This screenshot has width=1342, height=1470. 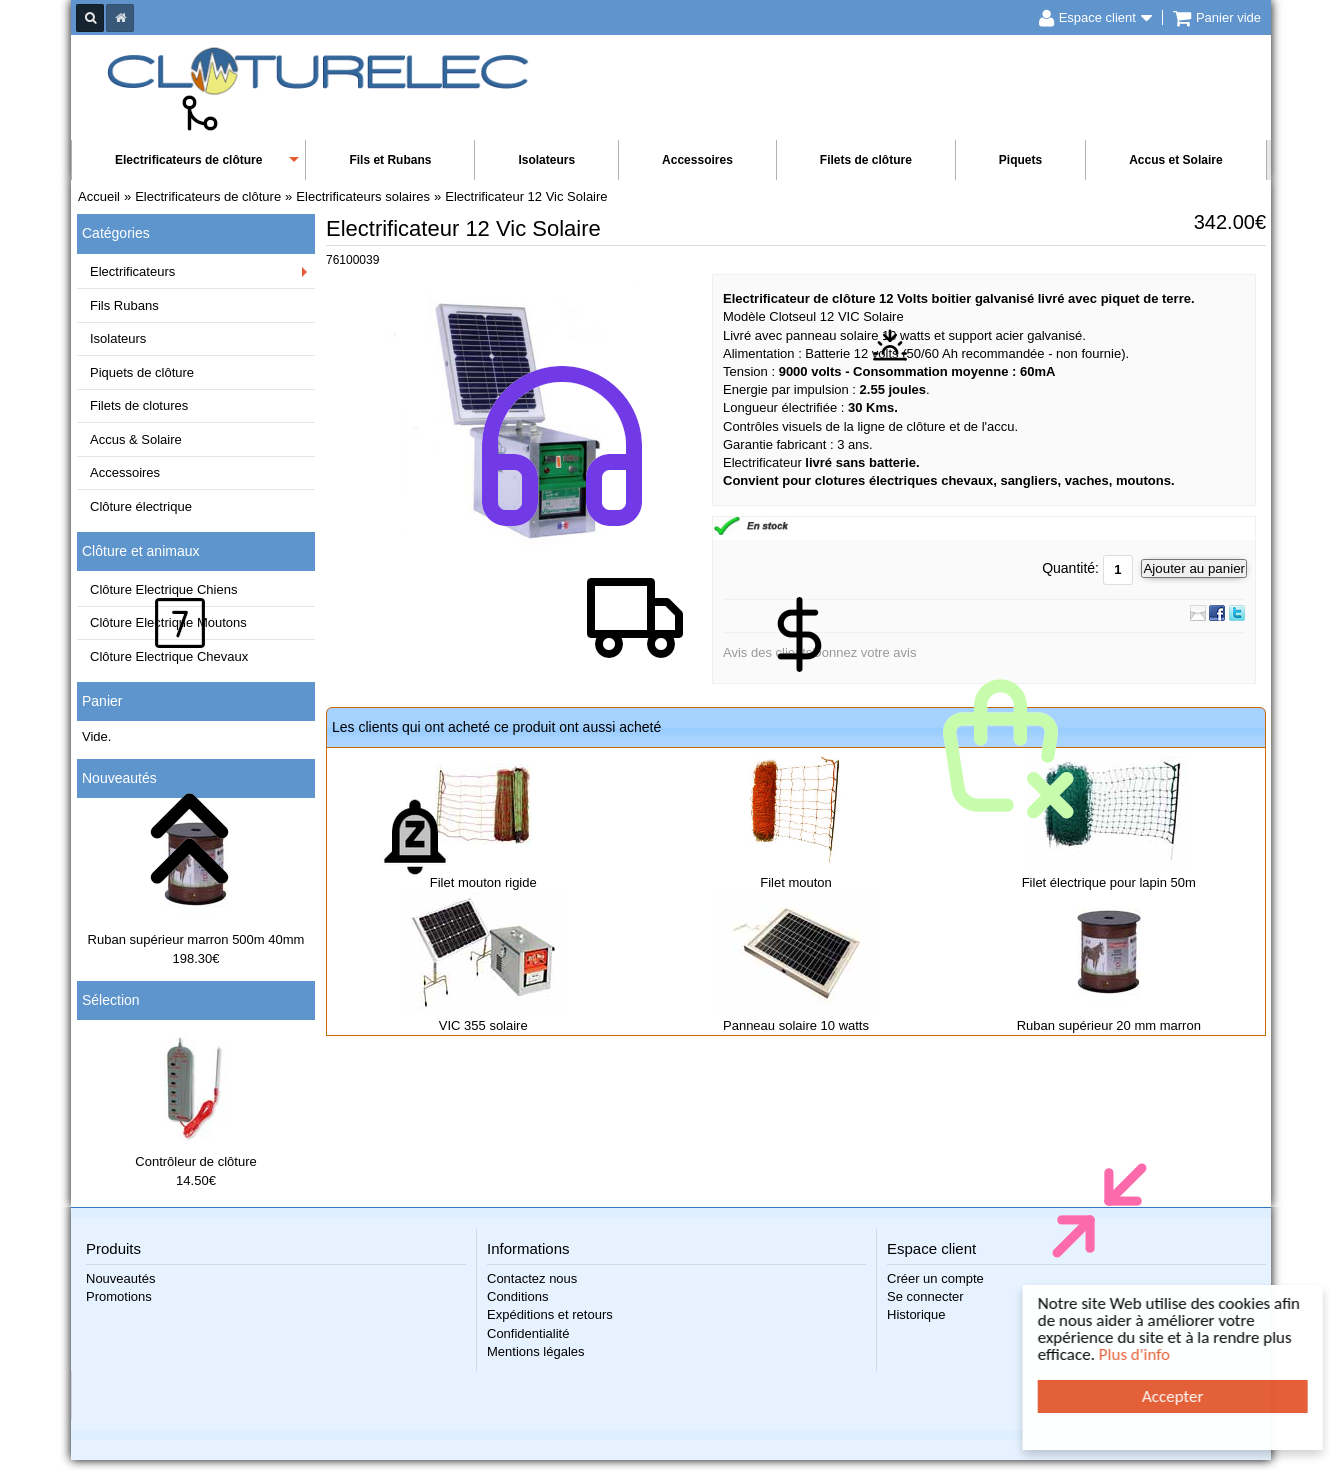 I want to click on remove item from shopping bag, so click(x=1000, y=745).